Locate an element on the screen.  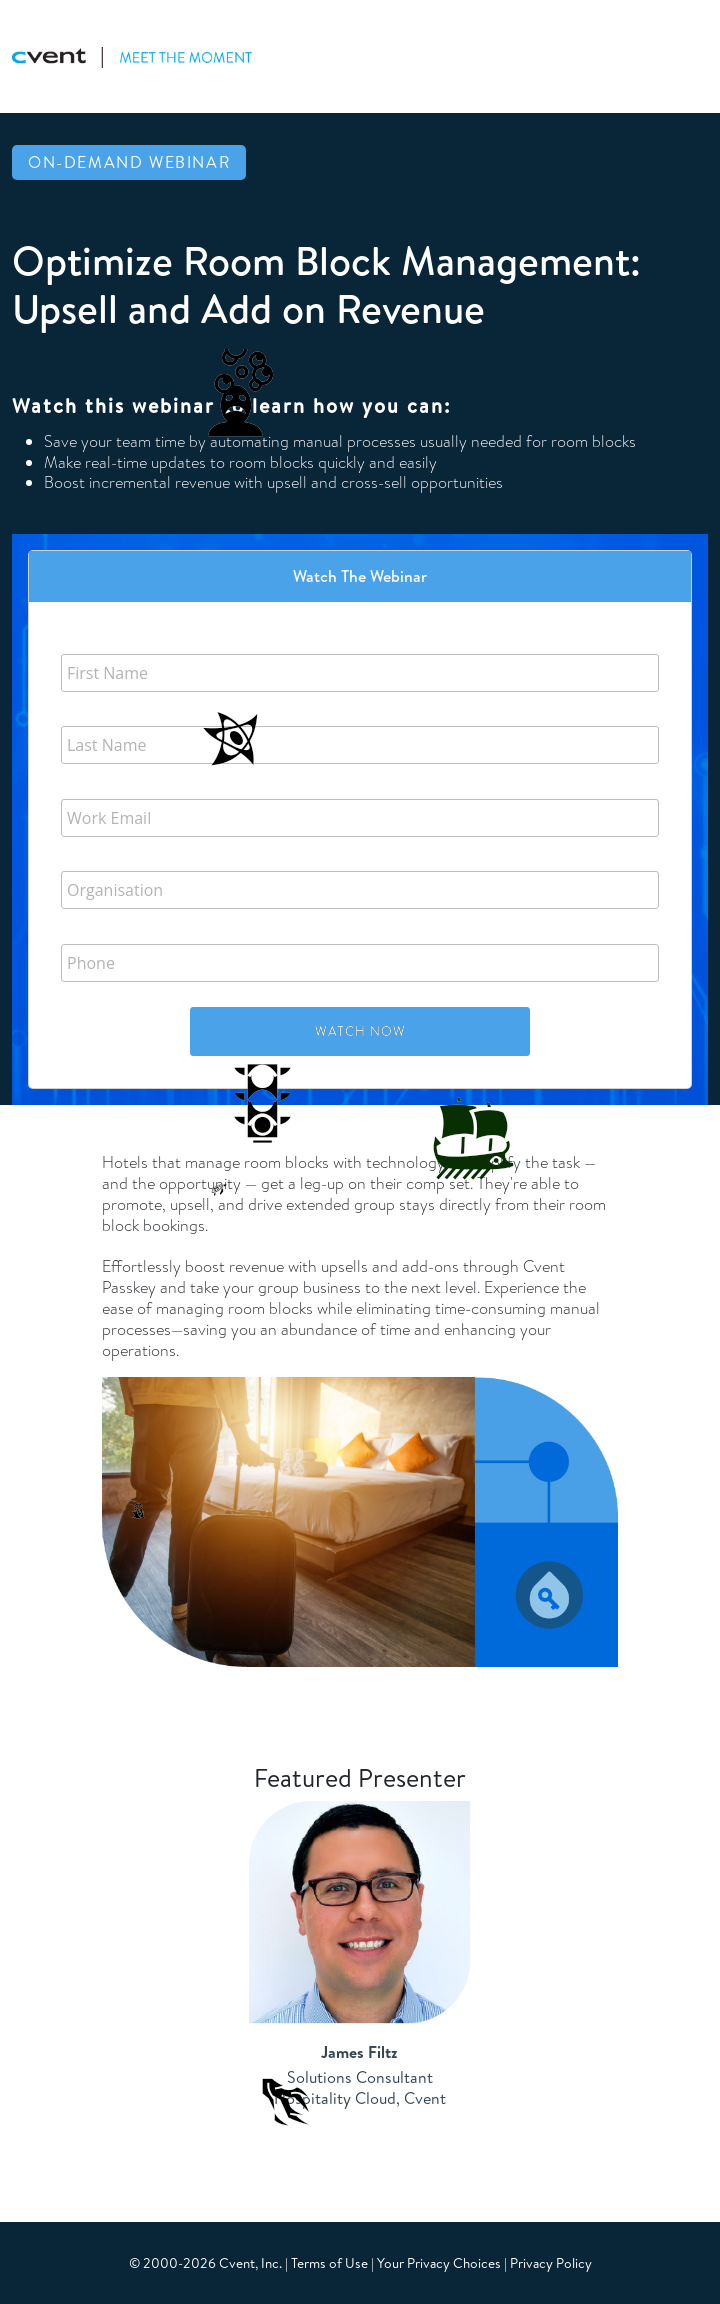
indicates marine wildlife or ocean conservation content is located at coordinates (219, 1190).